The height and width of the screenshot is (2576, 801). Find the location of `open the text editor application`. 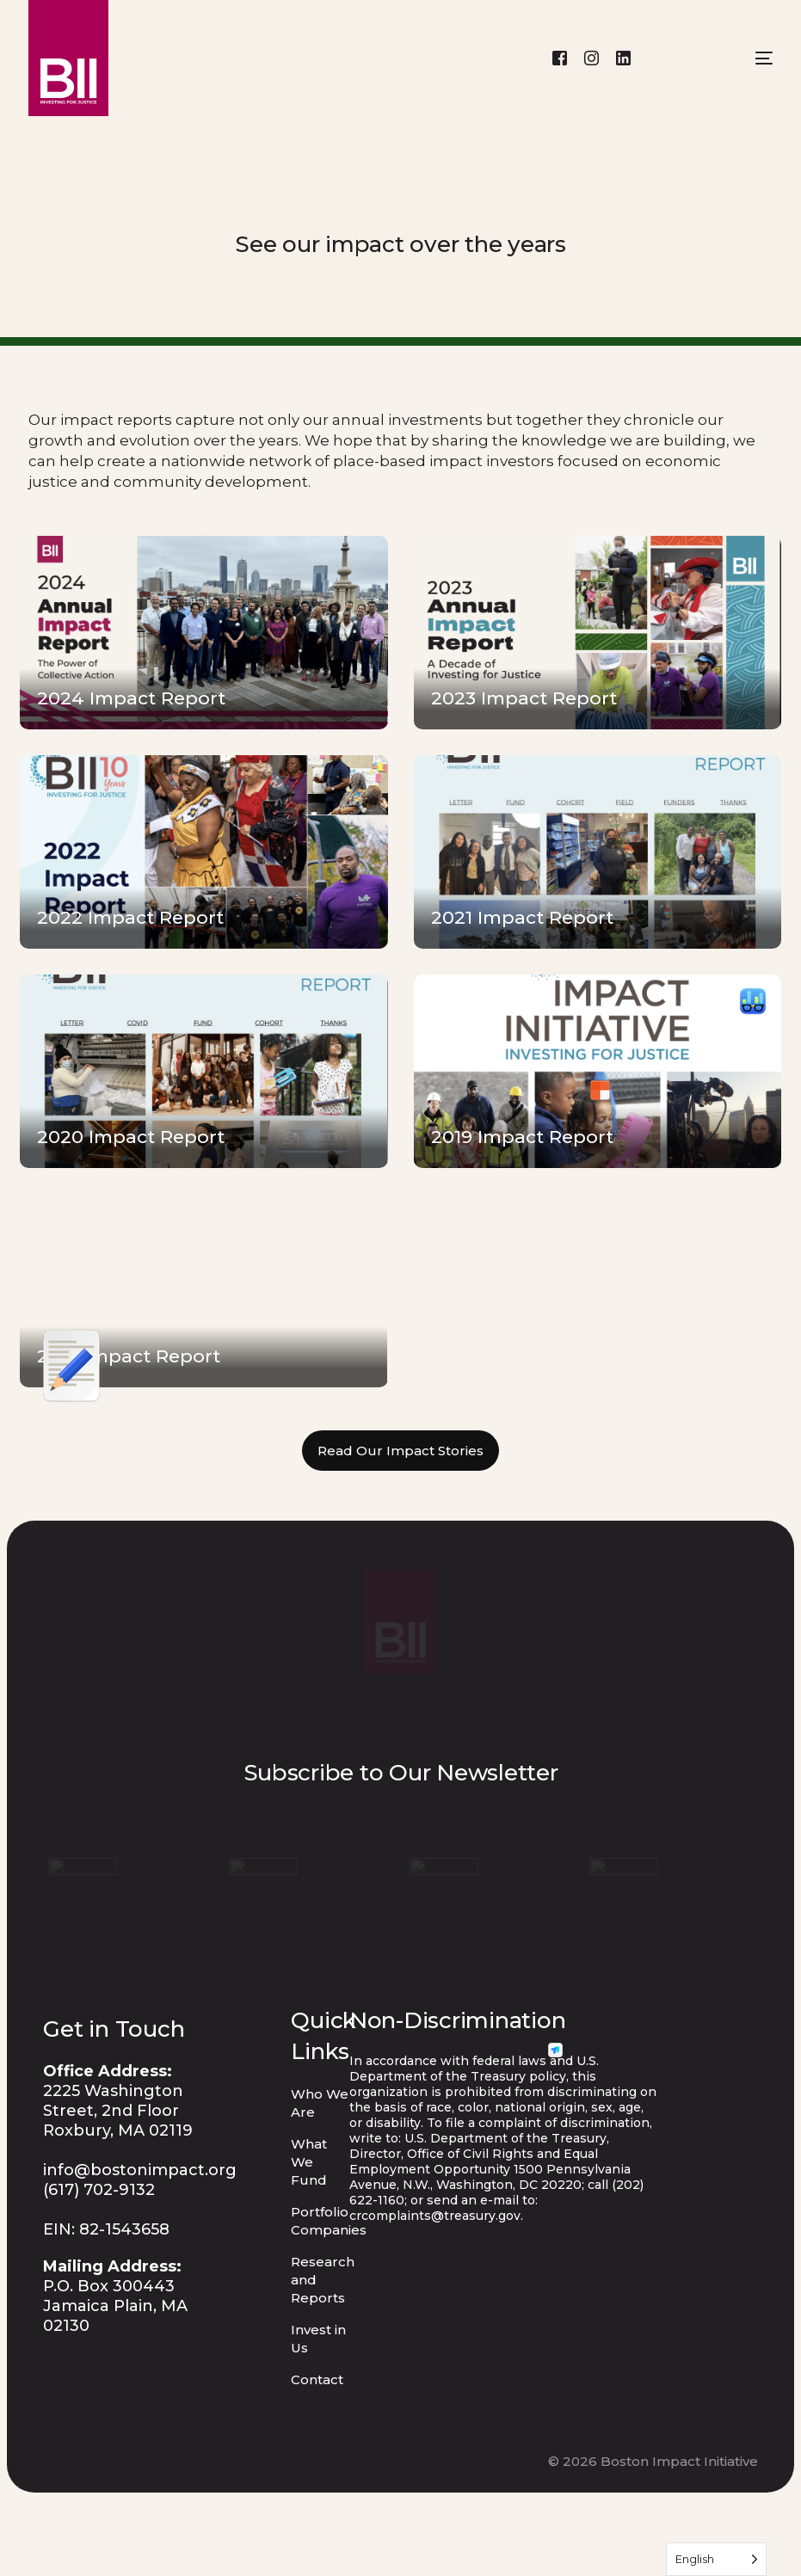

open the text editor application is located at coordinates (71, 1366).